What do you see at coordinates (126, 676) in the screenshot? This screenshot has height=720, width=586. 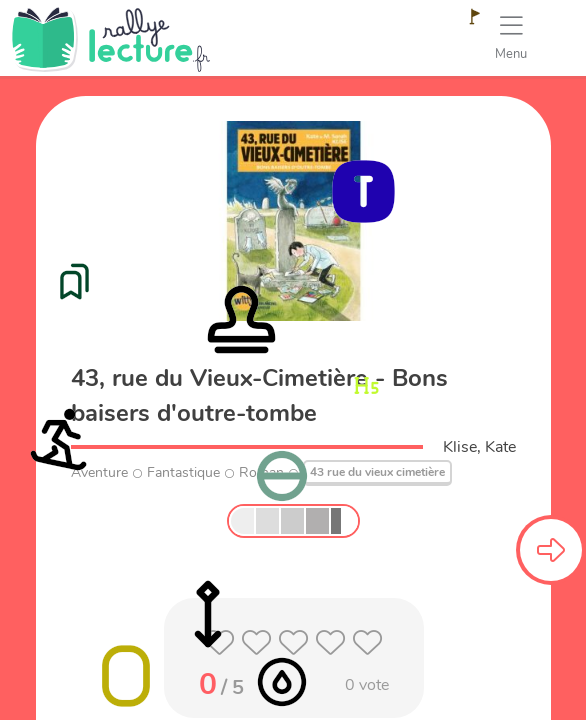 I see `the letter "o" character or text indicator` at bounding box center [126, 676].